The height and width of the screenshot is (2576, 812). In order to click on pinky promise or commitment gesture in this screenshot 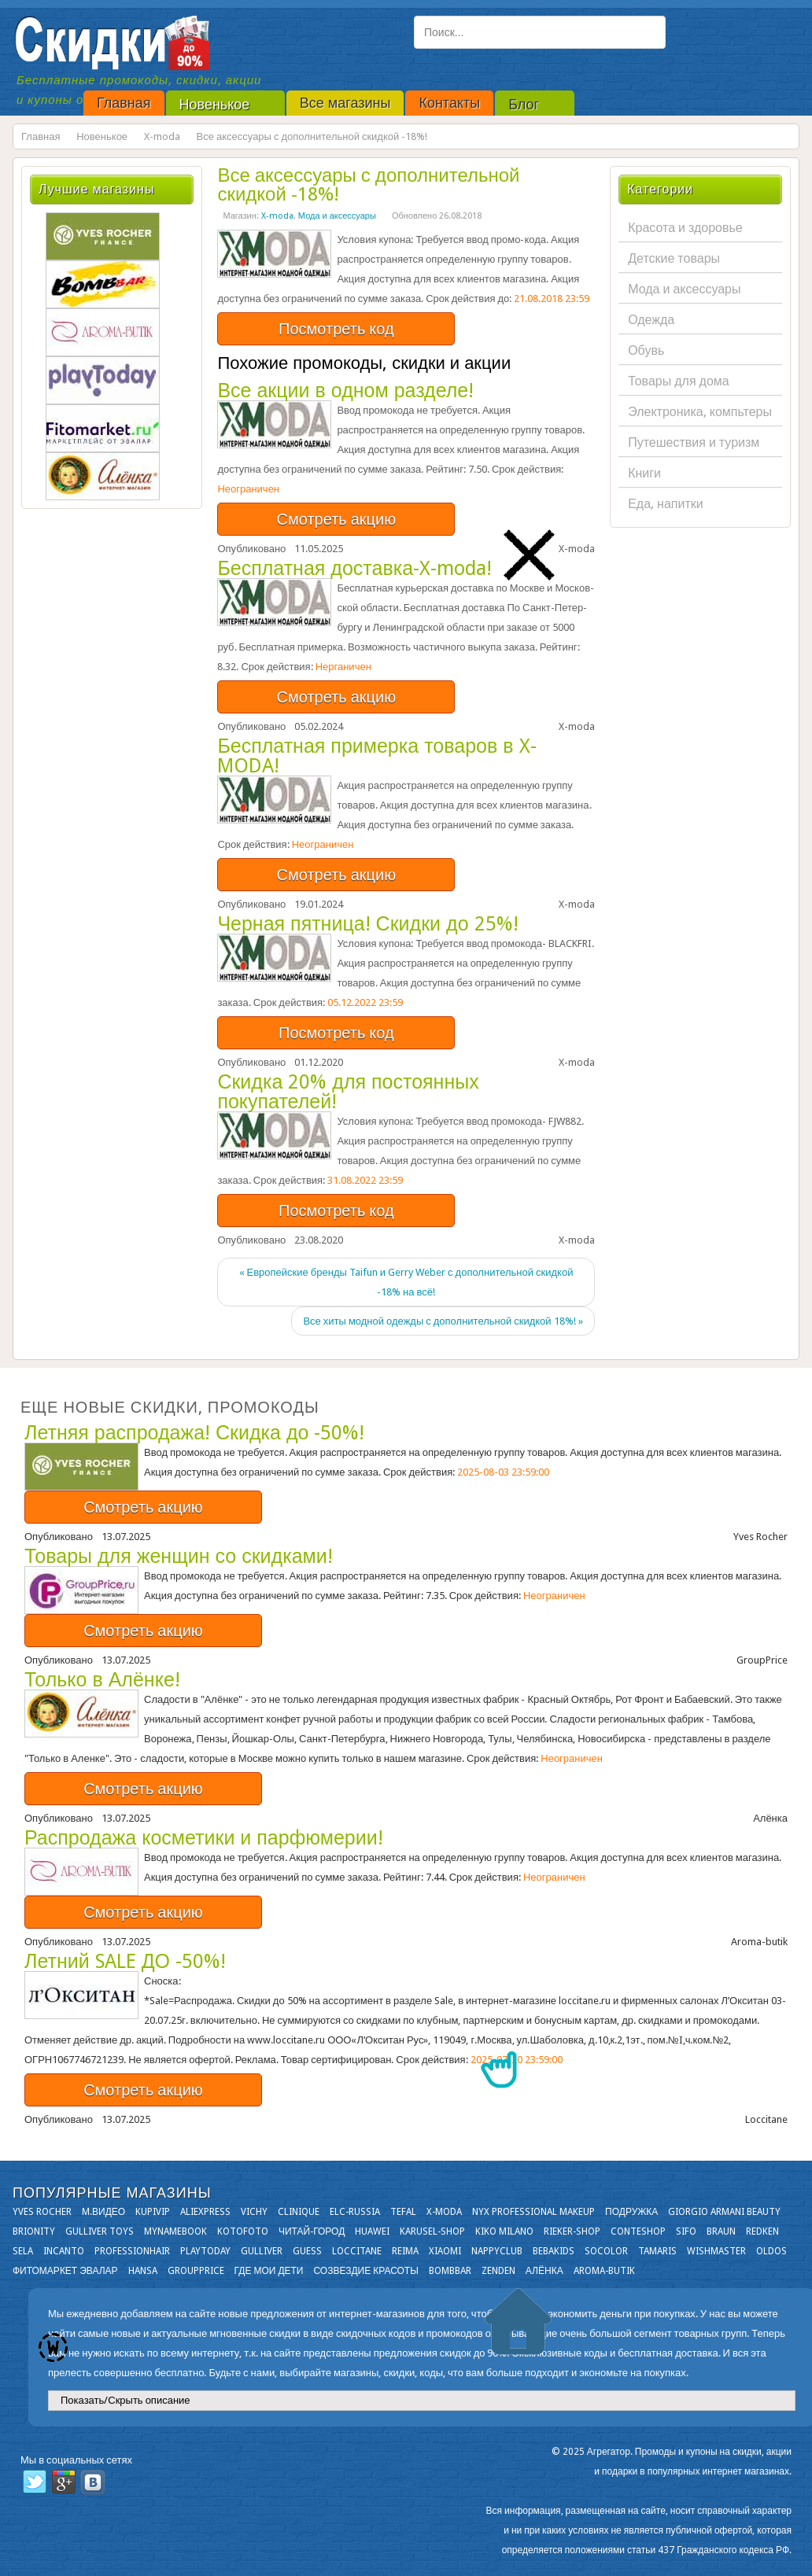, I will do `click(499, 2066)`.